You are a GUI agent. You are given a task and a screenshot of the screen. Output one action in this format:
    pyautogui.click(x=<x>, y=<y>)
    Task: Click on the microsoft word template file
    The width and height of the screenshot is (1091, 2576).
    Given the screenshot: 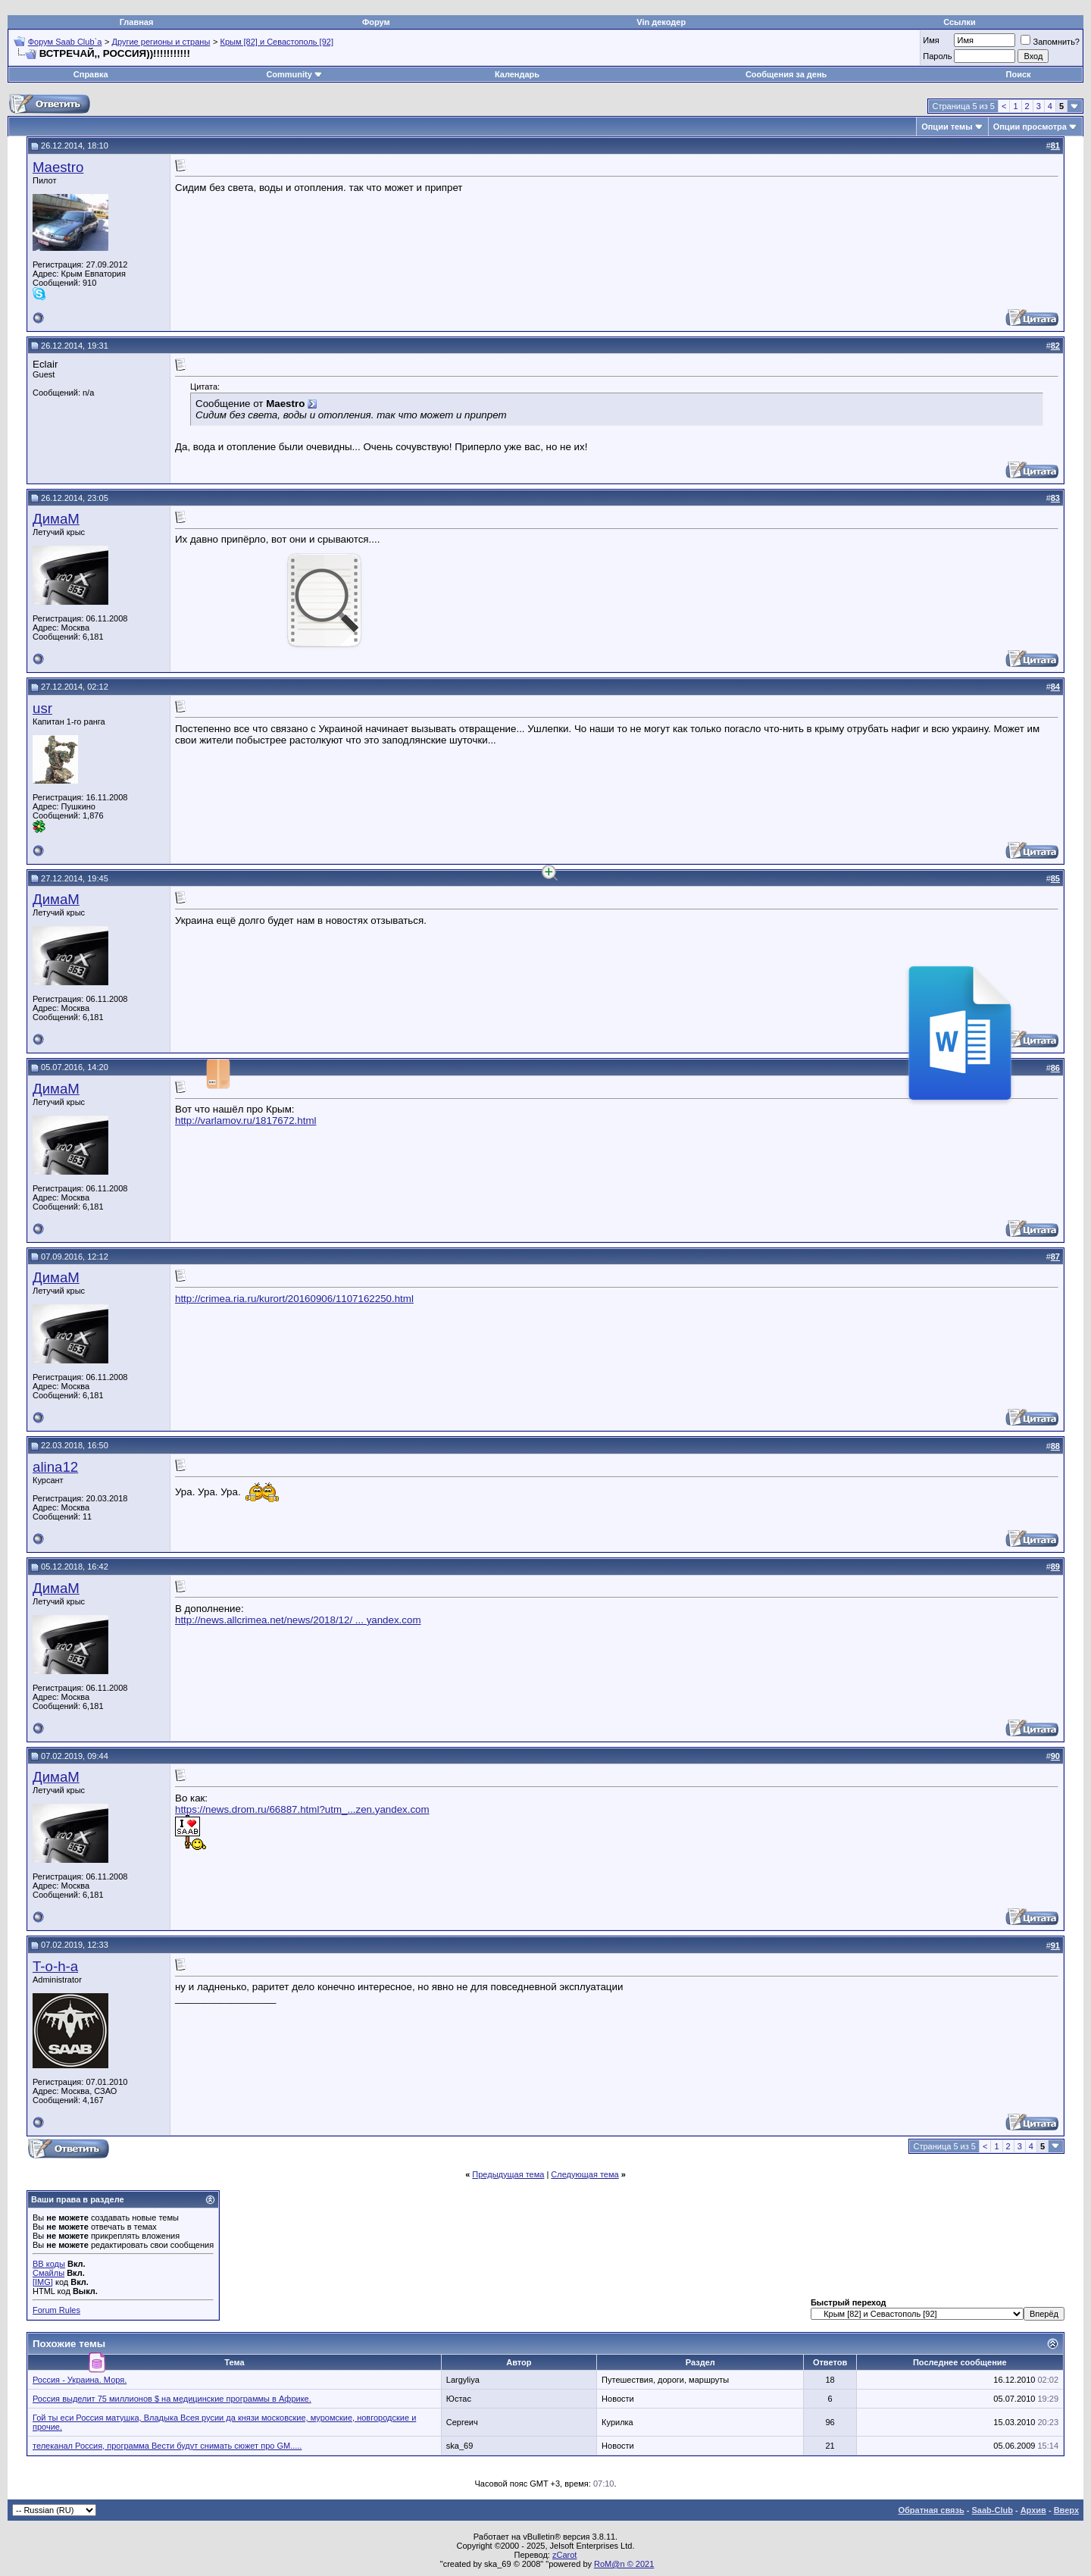 What is the action you would take?
    pyautogui.click(x=960, y=1033)
    